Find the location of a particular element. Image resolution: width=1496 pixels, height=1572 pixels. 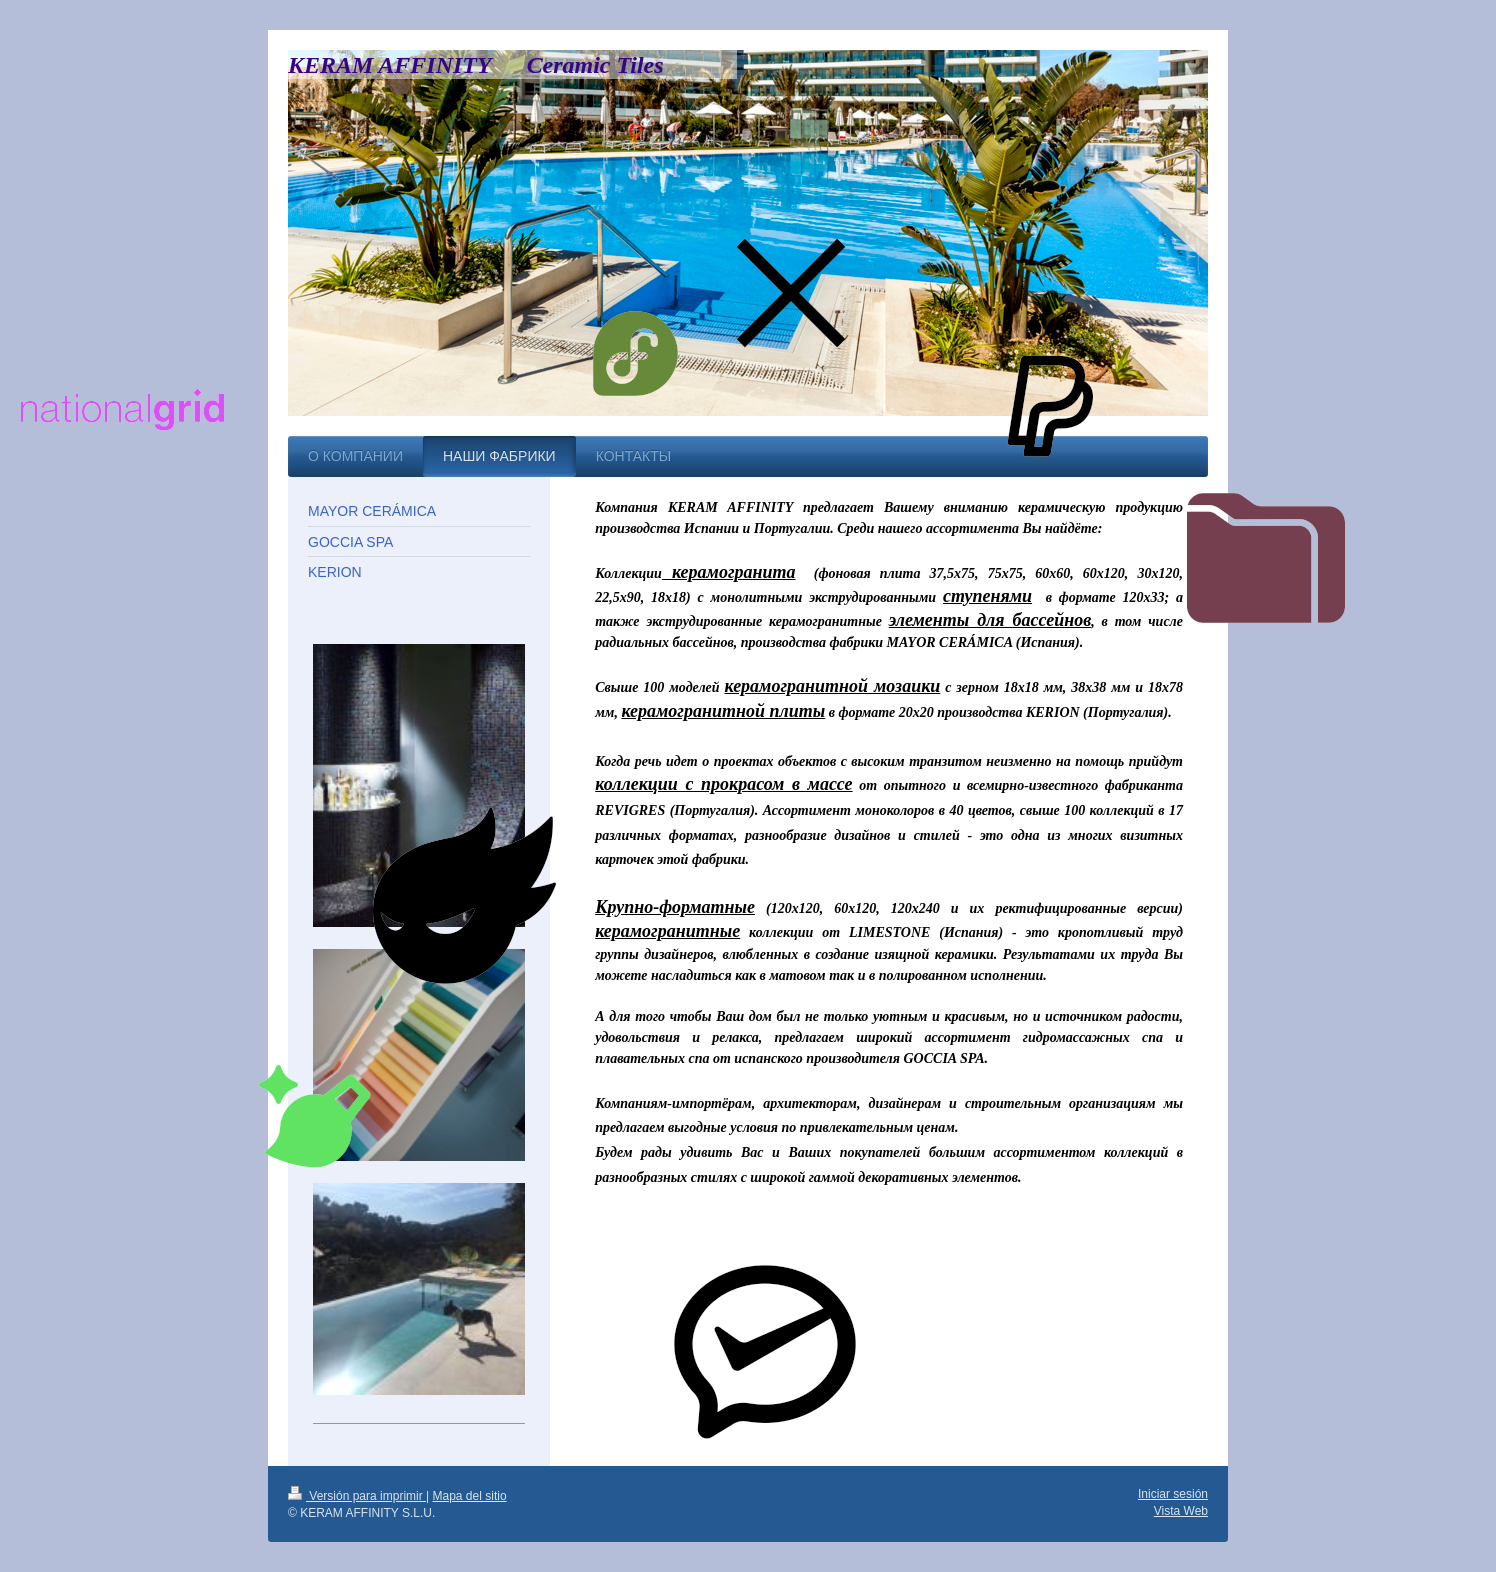

activate AI-powered brush or painting tool is located at coordinates (317, 1123).